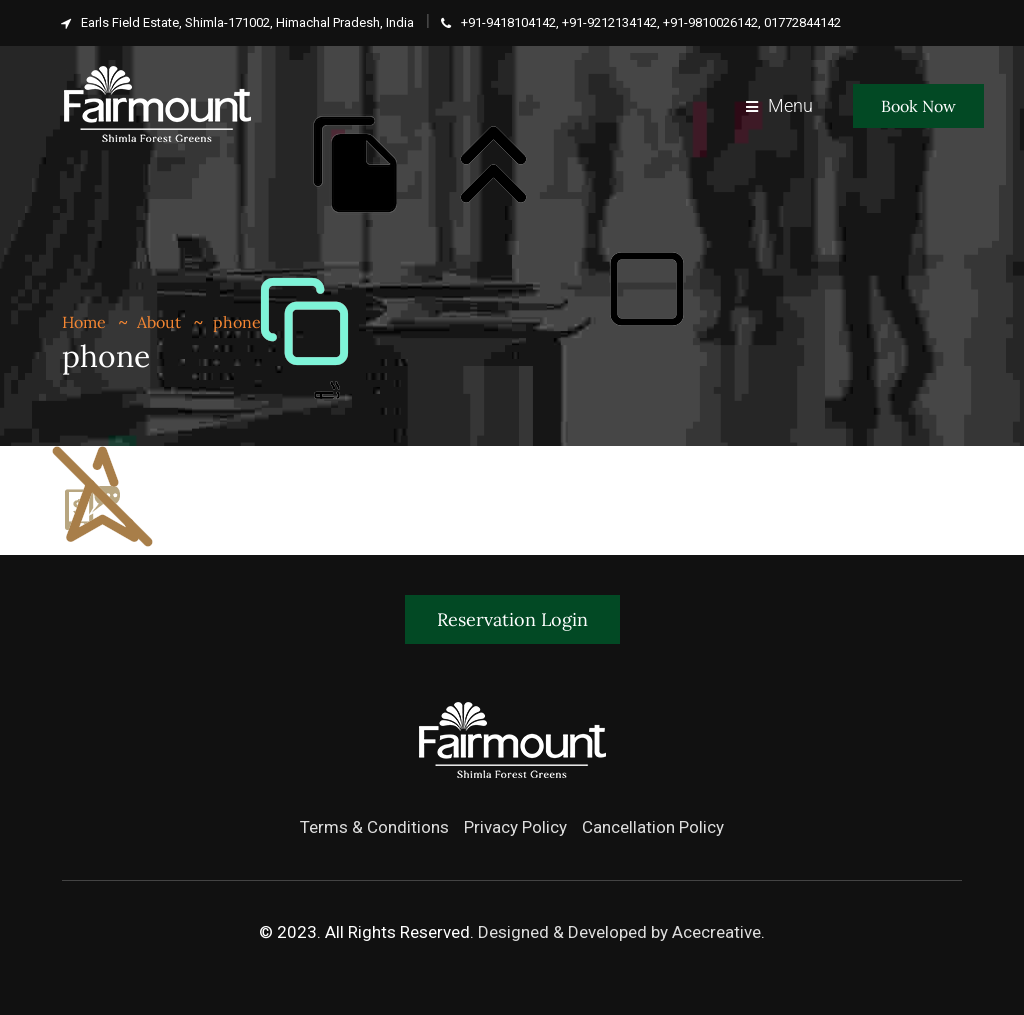 This screenshot has height=1015, width=1024. What do you see at coordinates (102, 496) in the screenshot?
I see `disable navigation or GPS tracking` at bounding box center [102, 496].